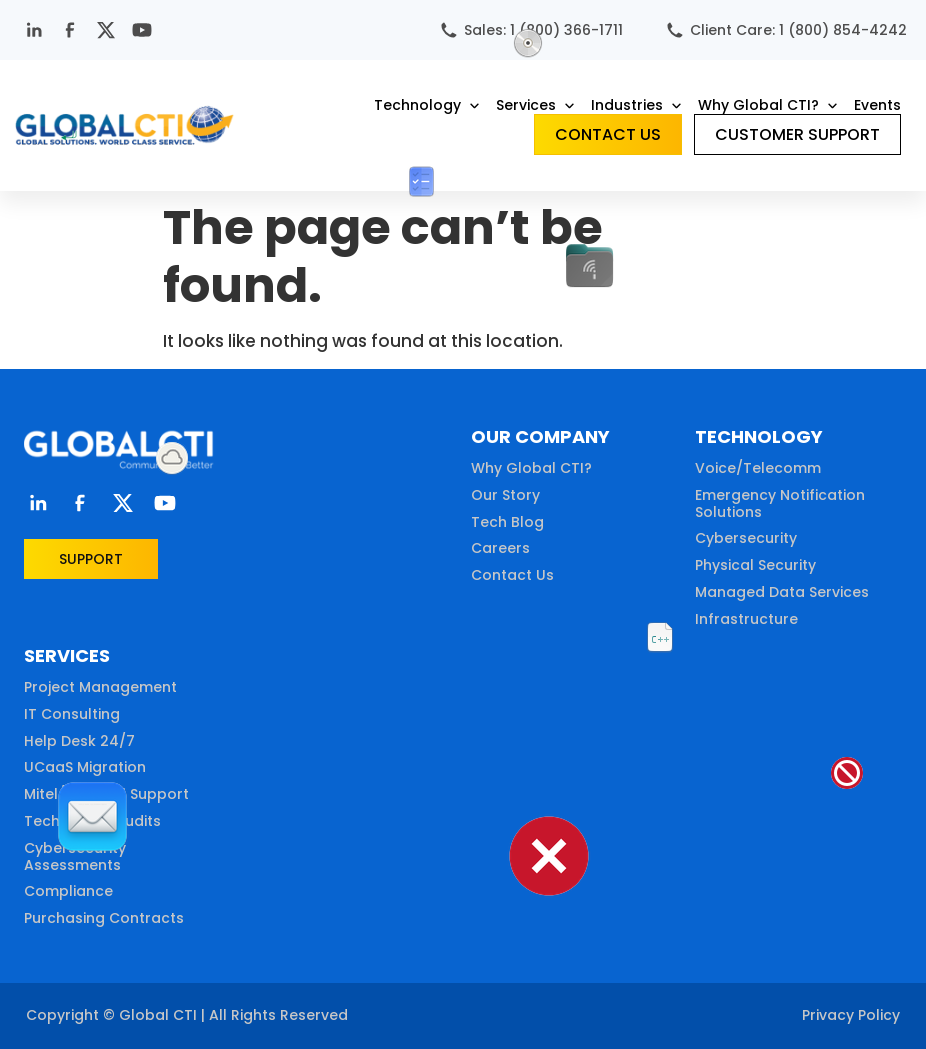  I want to click on reply to all recipients of an email, so click(68, 135).